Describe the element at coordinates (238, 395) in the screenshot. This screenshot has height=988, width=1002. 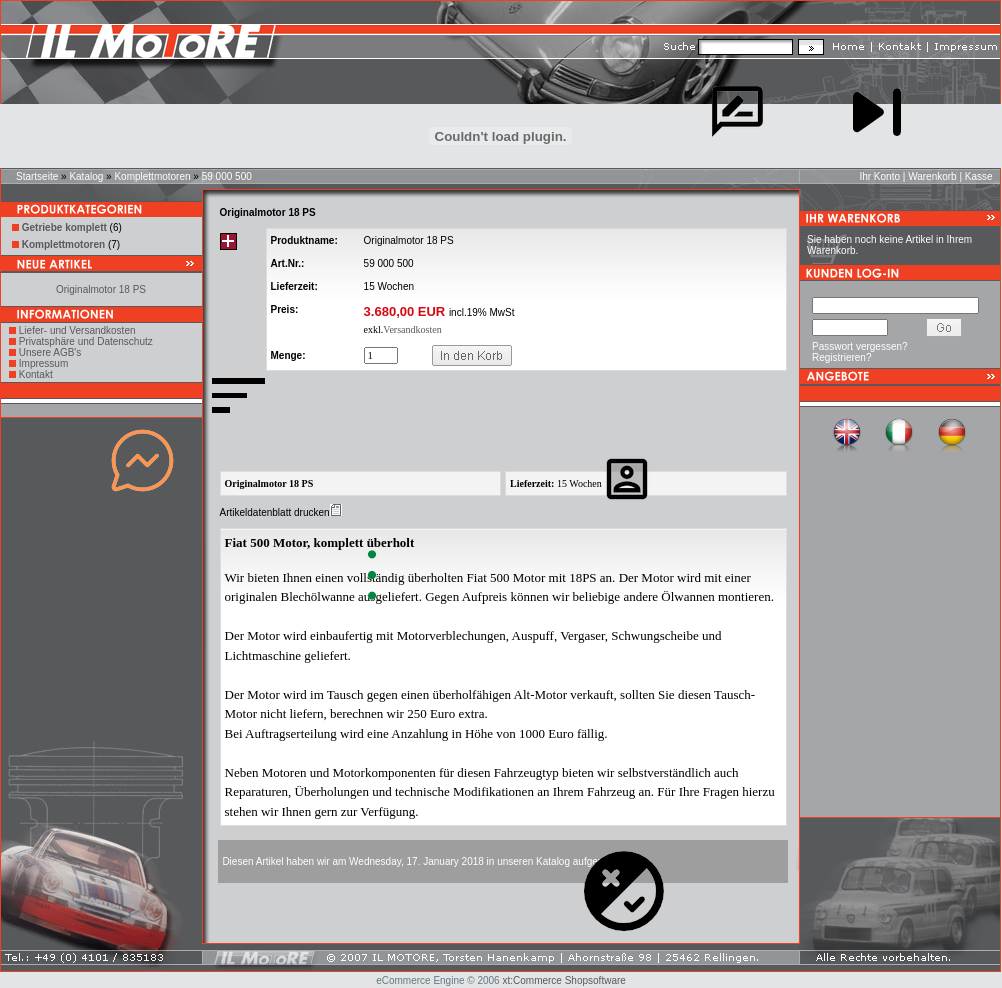
I see `sort list items by criteria` at that location.